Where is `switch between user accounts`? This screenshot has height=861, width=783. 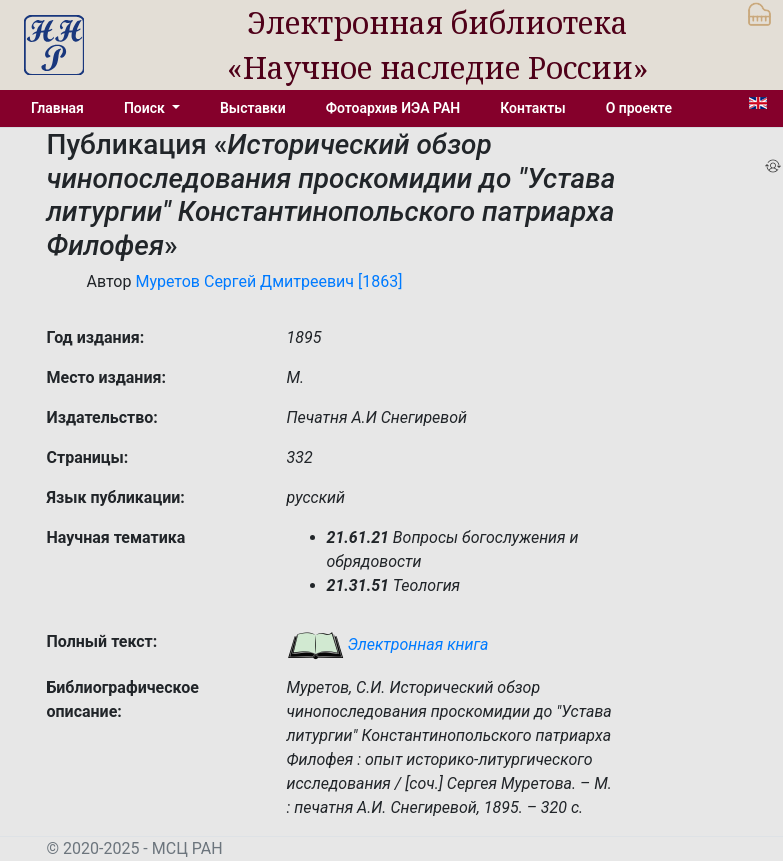
switch between user accounts is located at coordinates (773, 166).